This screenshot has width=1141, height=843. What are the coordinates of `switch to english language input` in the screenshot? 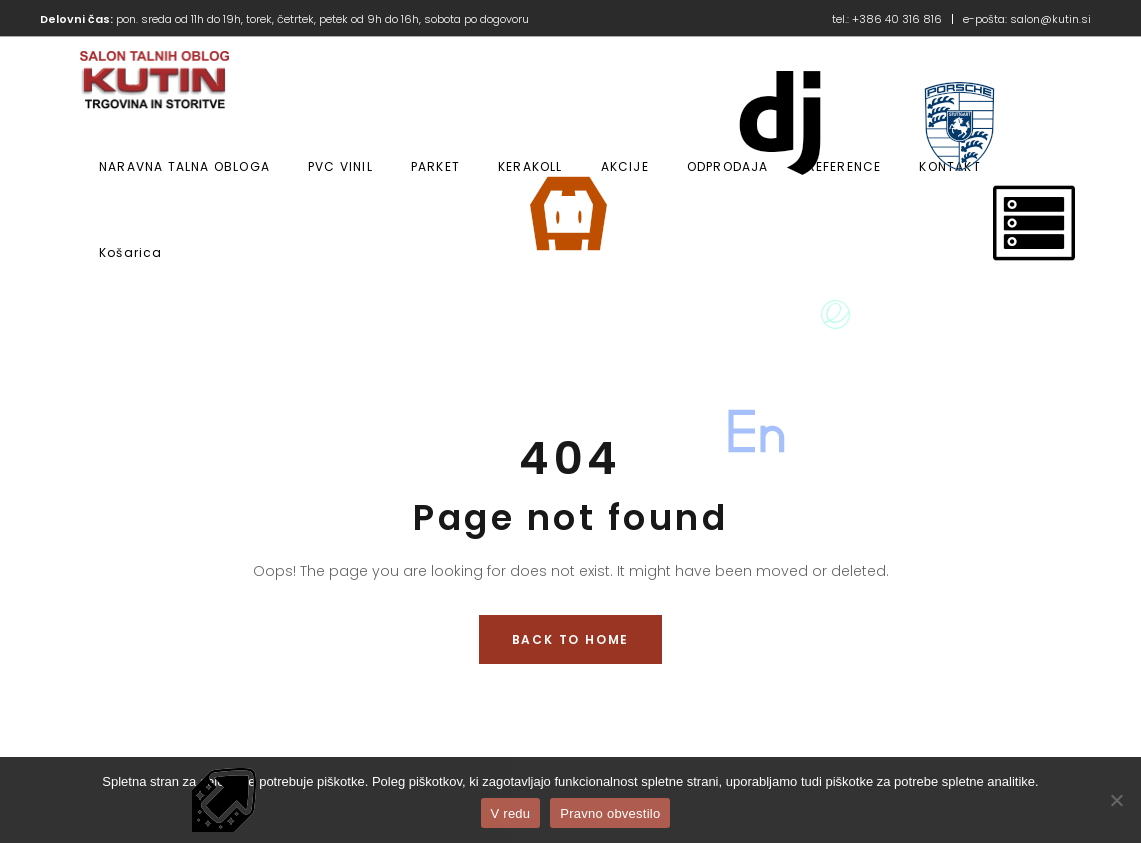 It's located at (755, 431).